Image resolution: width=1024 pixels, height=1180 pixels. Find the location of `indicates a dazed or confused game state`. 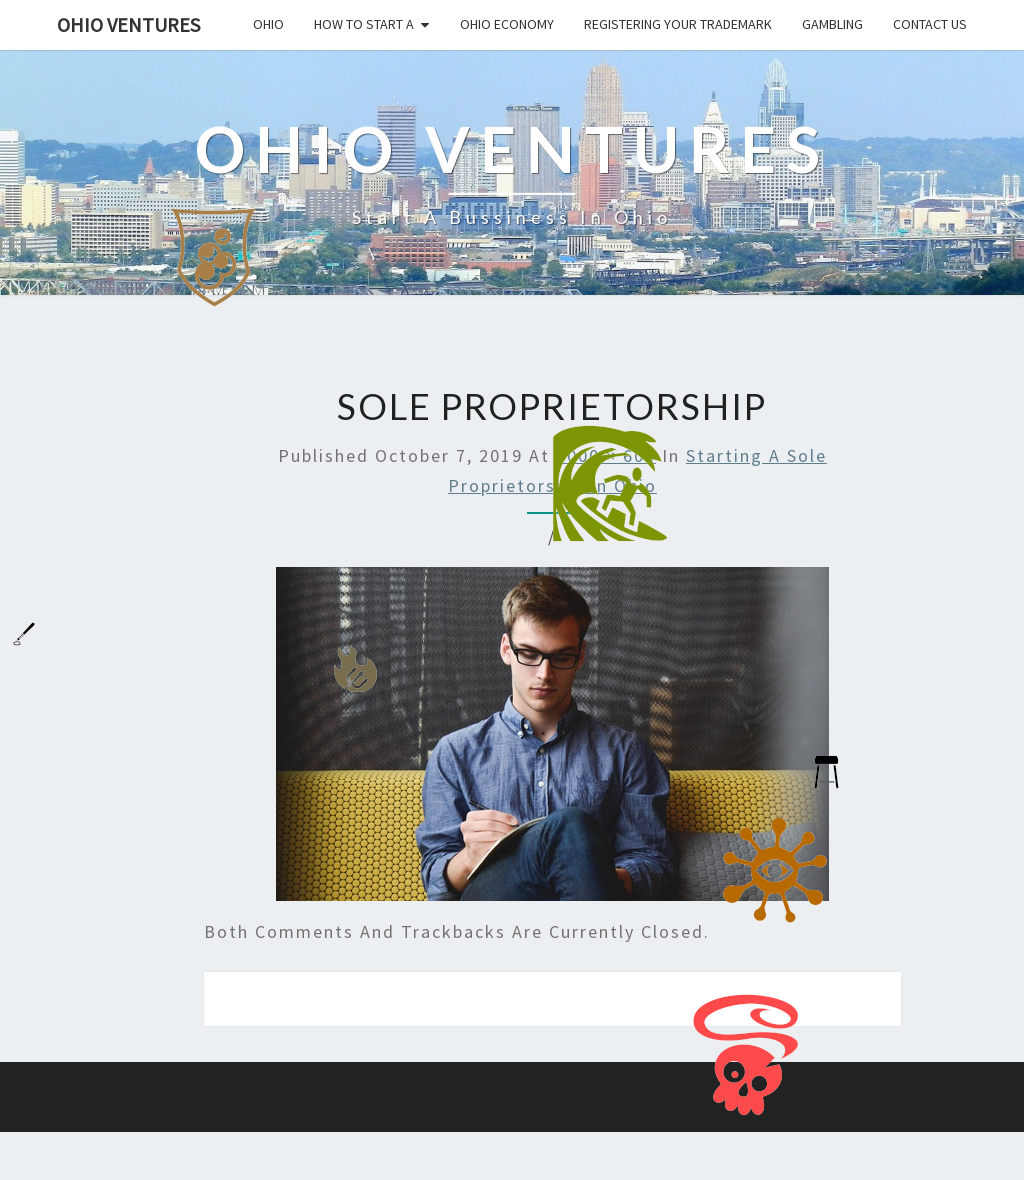

indicates a dazed or confused game state is located at coordinates (749, 1055).